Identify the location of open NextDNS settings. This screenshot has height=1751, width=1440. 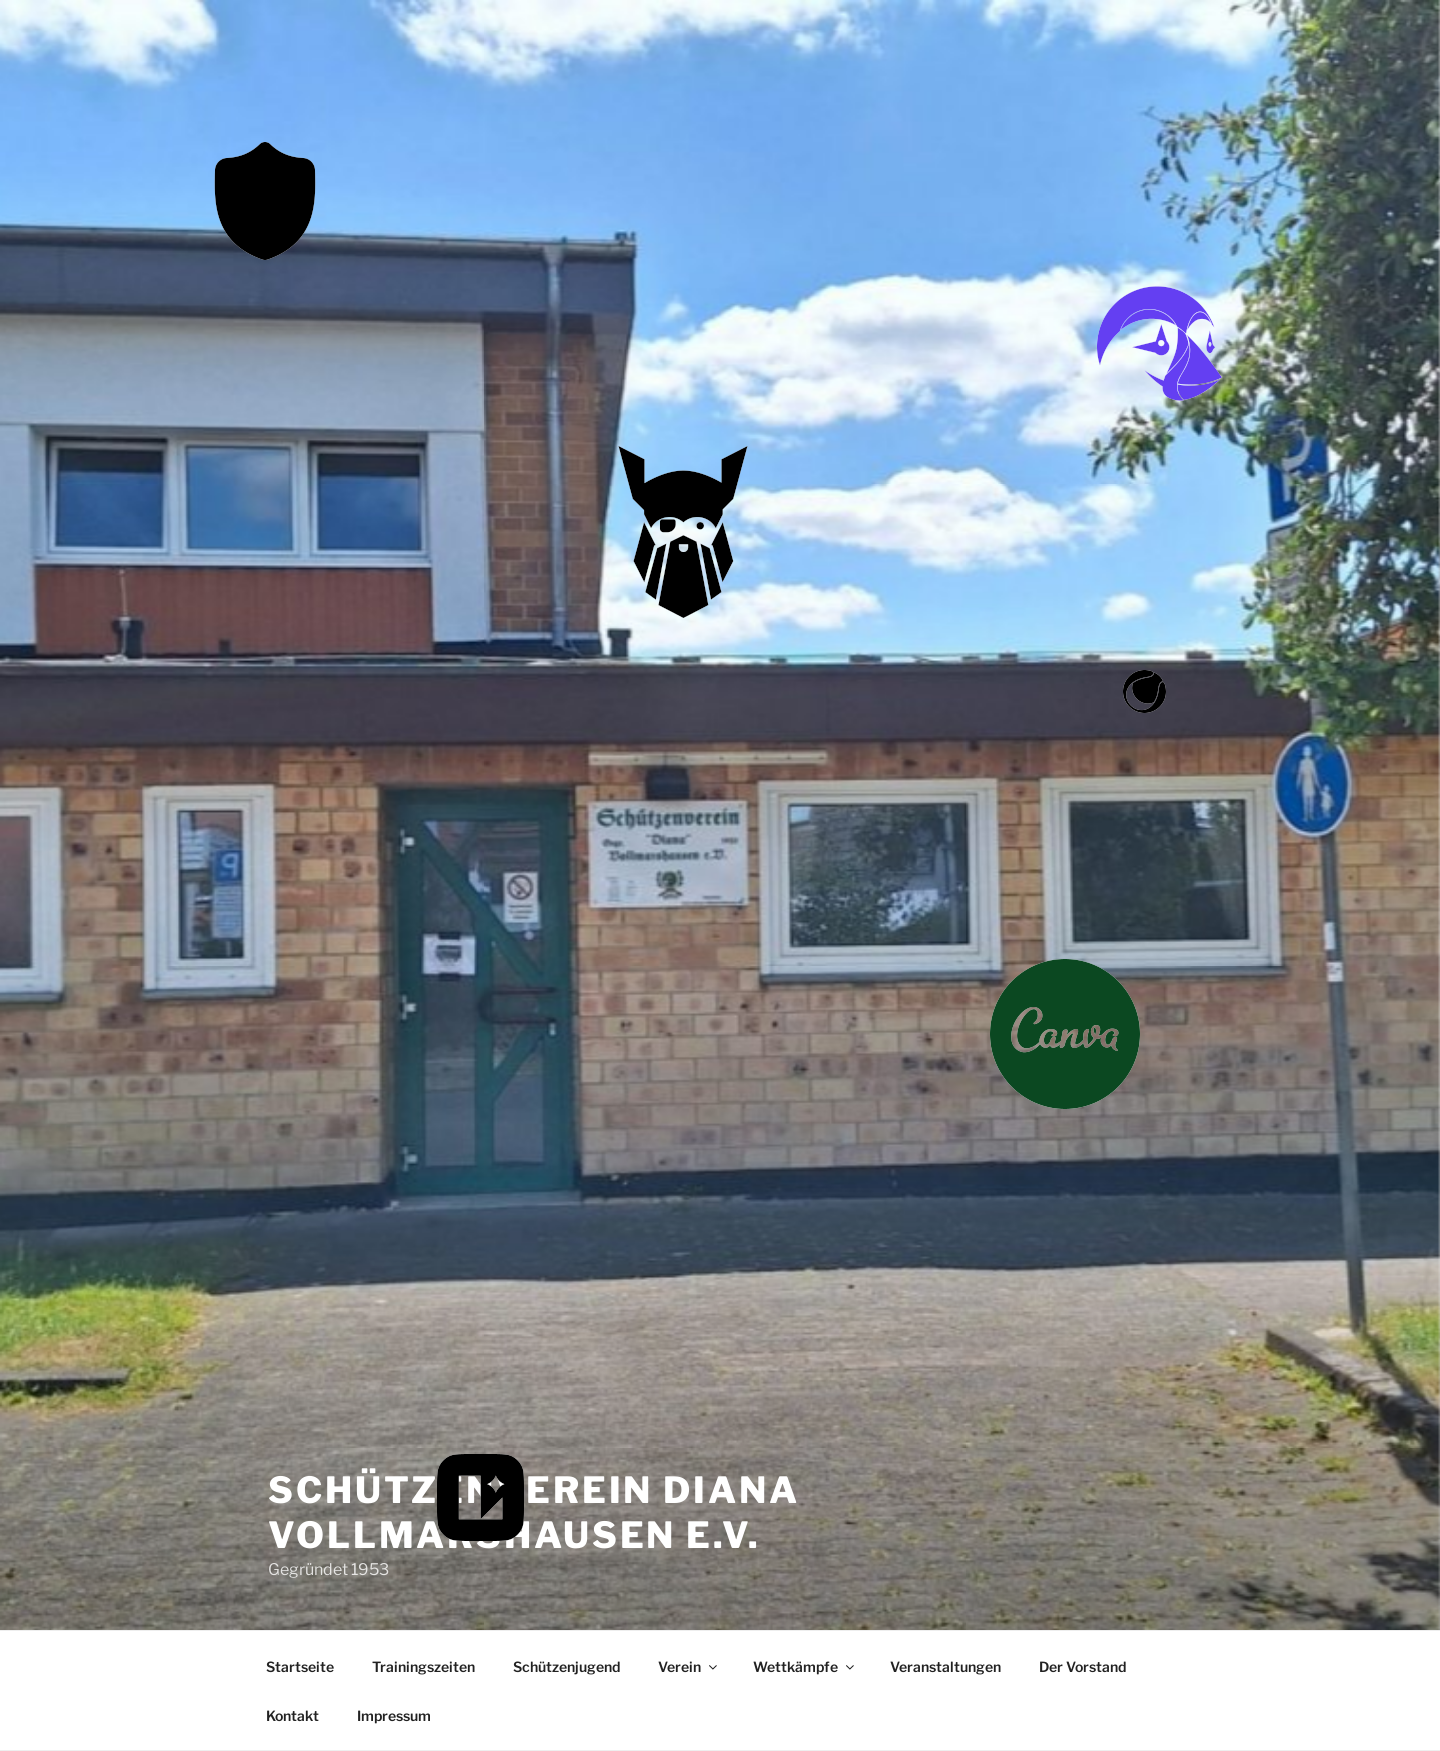
(265, 201).